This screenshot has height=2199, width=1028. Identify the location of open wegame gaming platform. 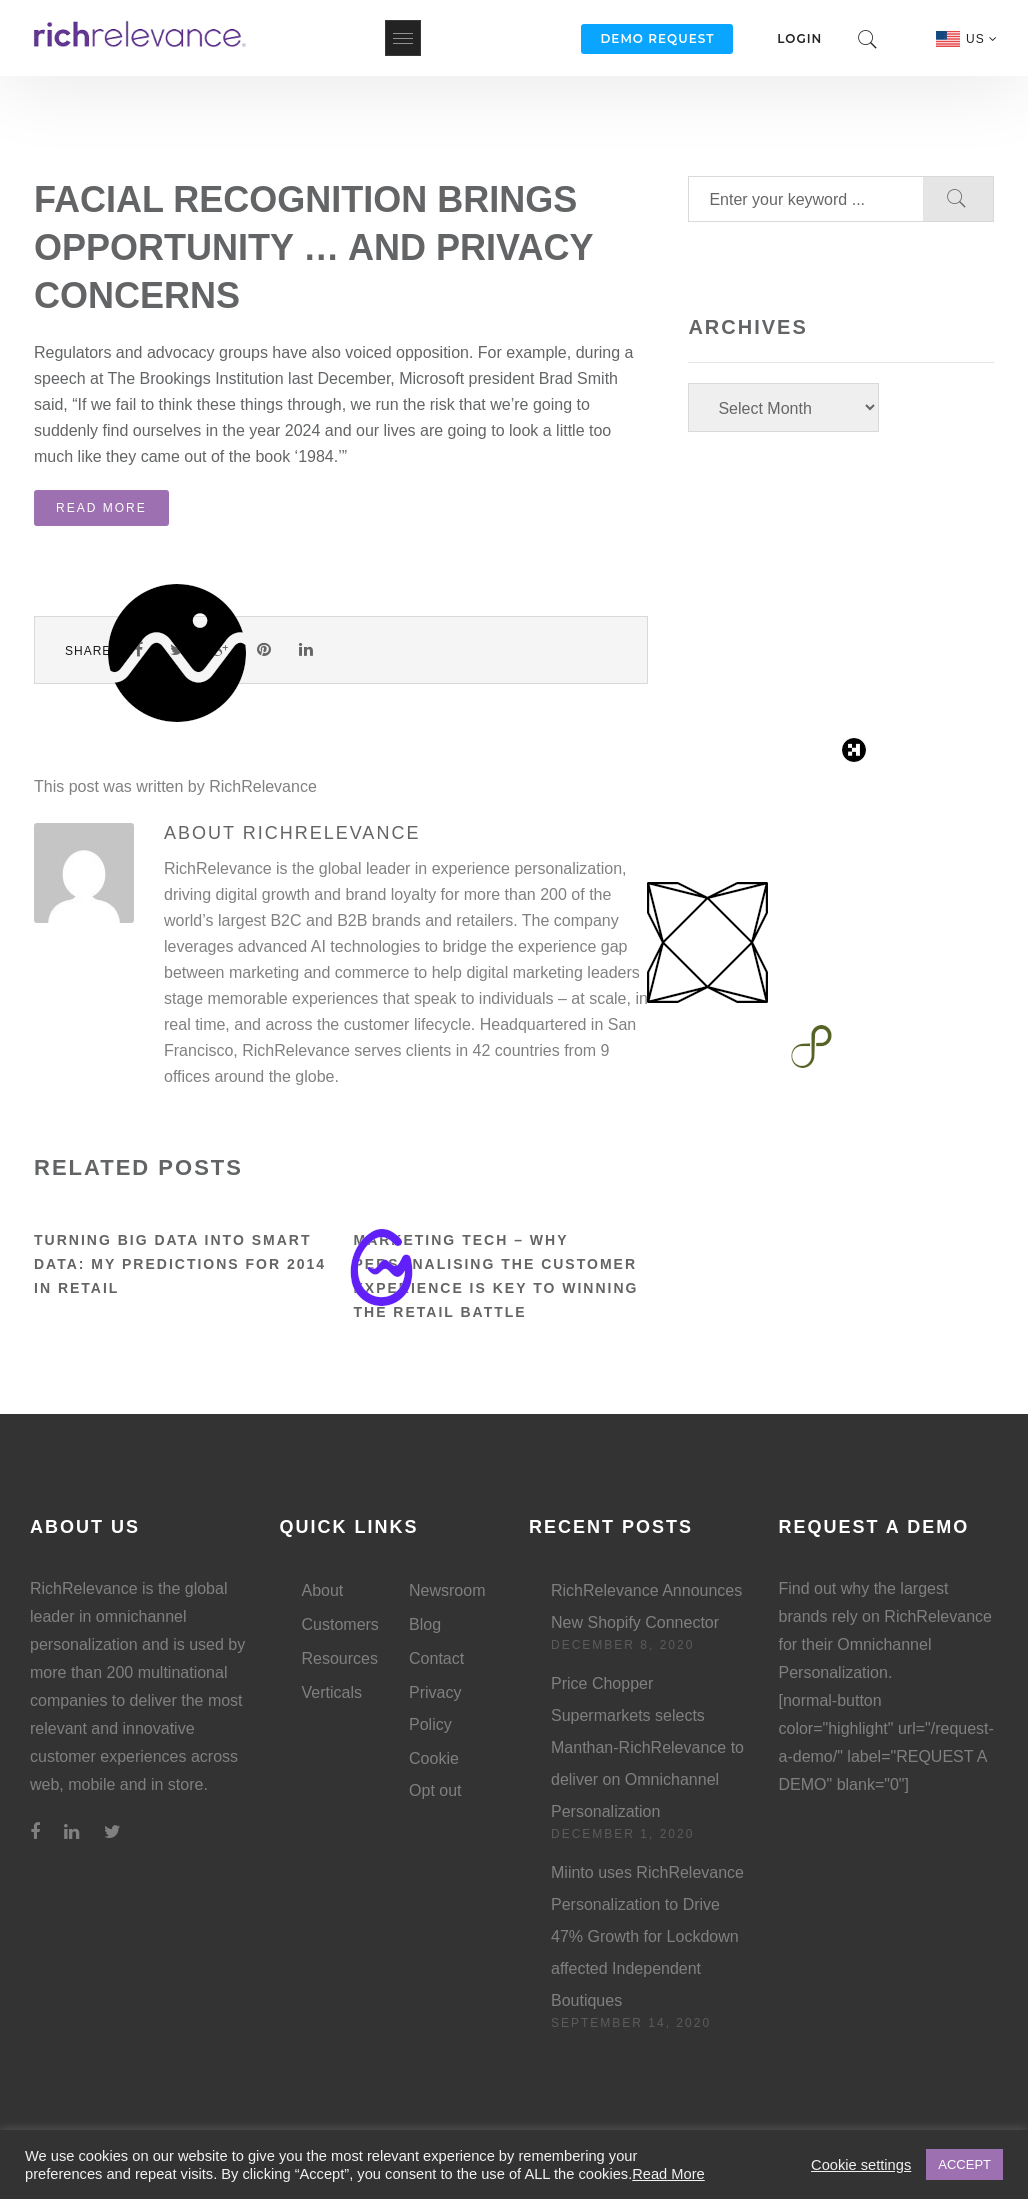
(381, 1267).